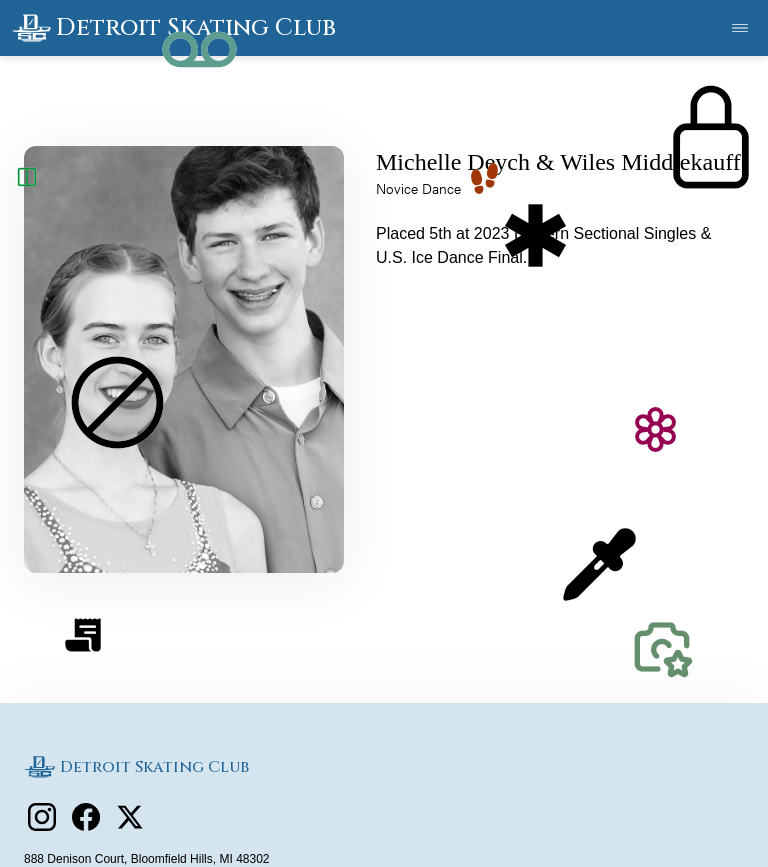 This screenshot has height=867, width=768. Describe the element at coordinates (655, 429) in the screenshot. I see `access garden or plant care features` at that location.